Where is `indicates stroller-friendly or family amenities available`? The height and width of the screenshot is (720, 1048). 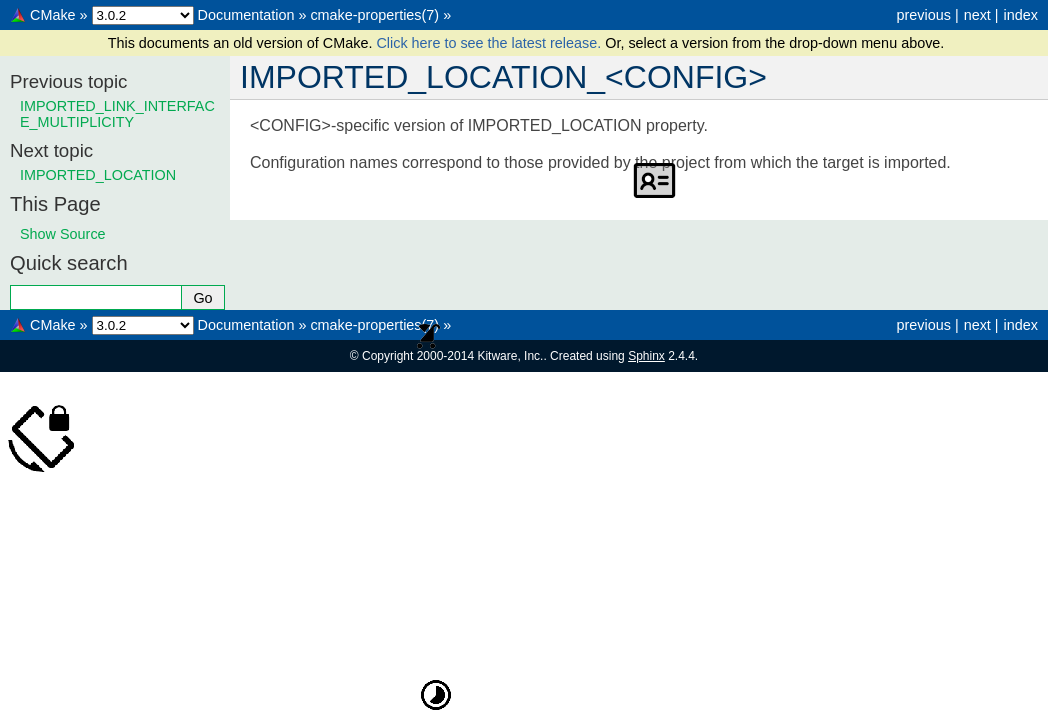 indicates stroller-friendly or family amenities available is located at coordinates (427, 335).